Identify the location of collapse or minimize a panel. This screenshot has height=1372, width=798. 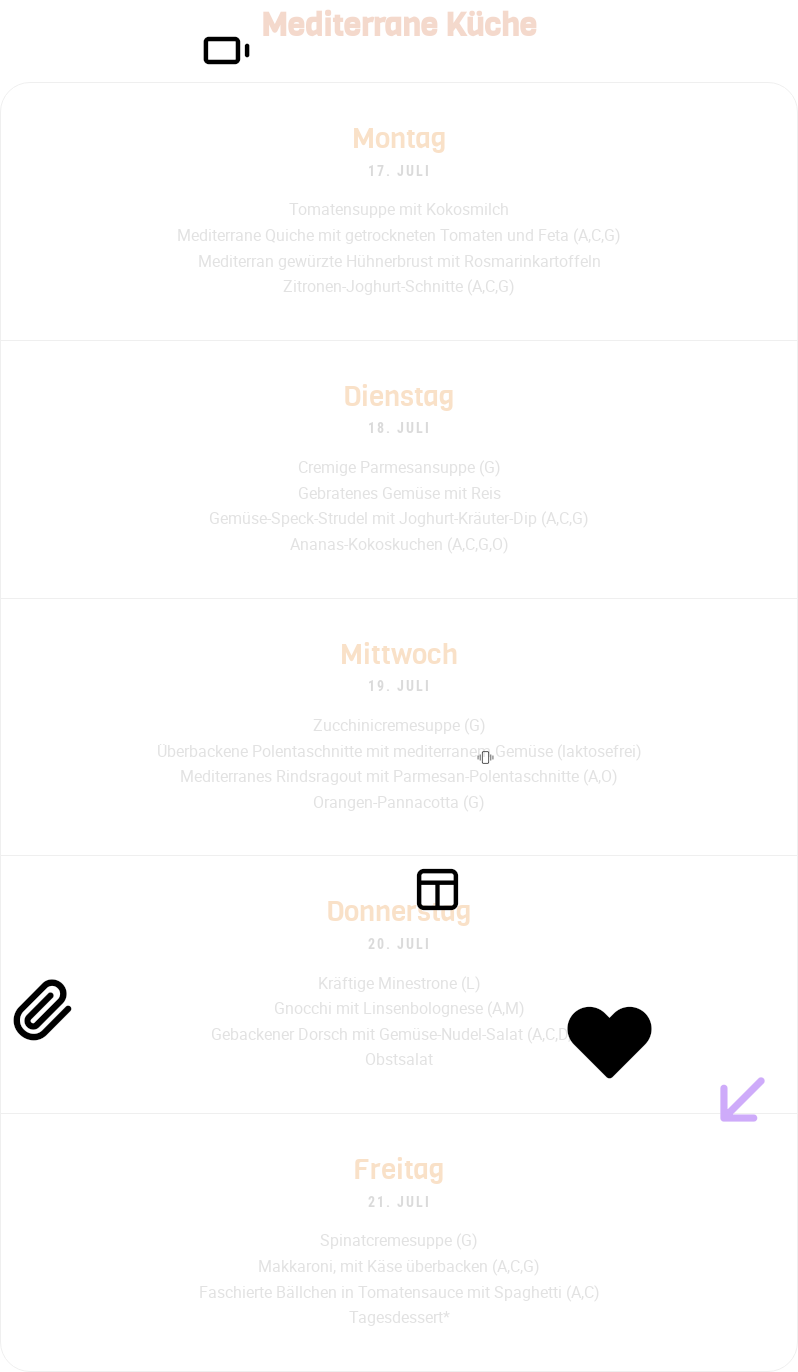
(742, 1099).